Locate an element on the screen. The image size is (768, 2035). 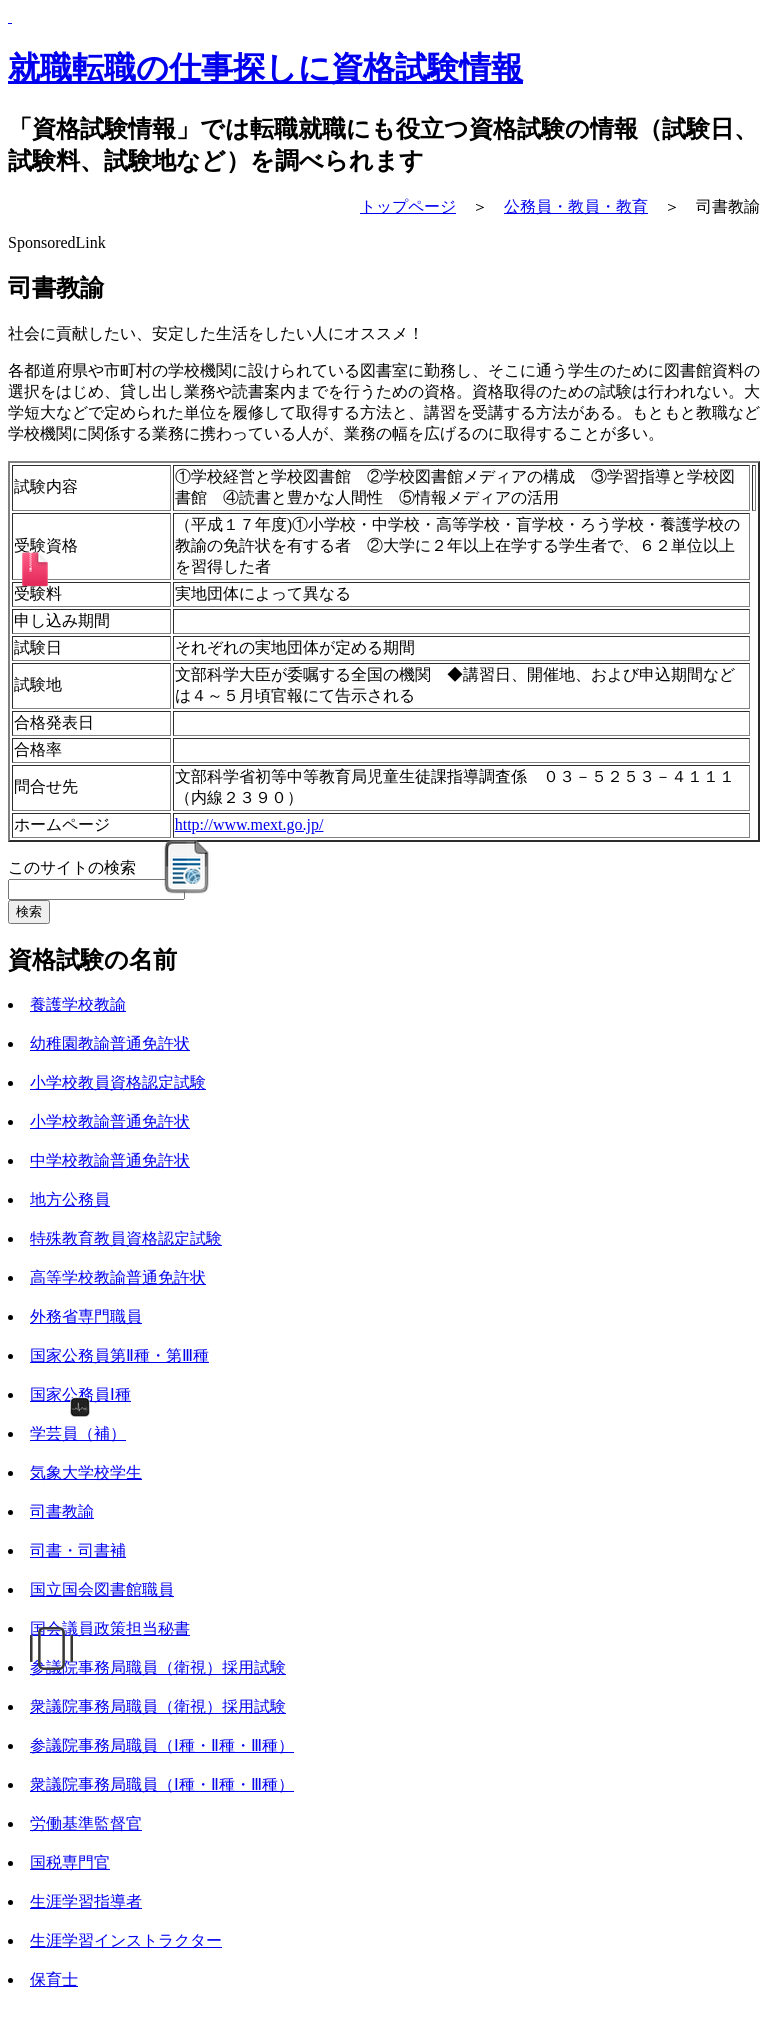
open power statistics and battery monitoring app is located at coordinates (80, 1407).